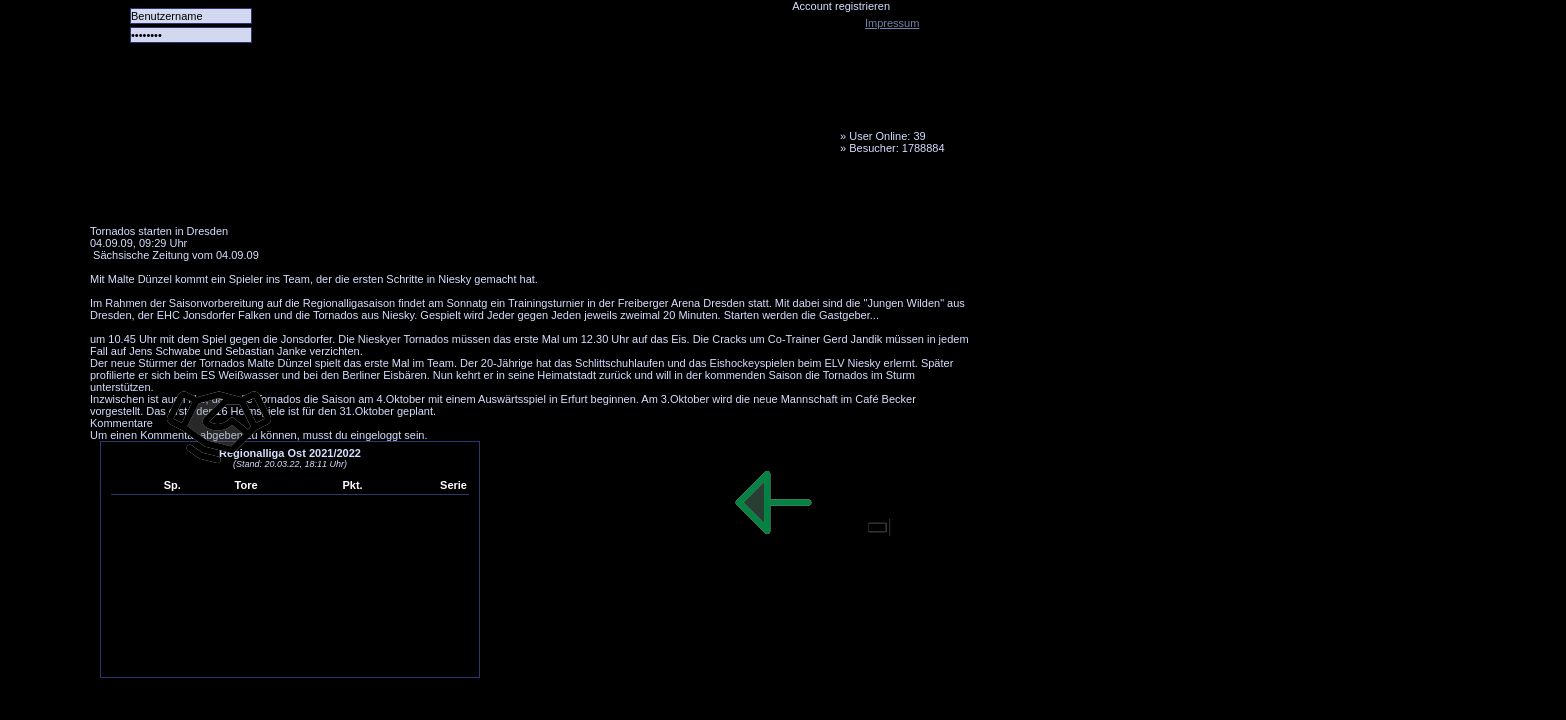 The width and height of the screenshot is (1566, 720). I want to click on indicates a partnership or collaboration feature, so click(219, 424).